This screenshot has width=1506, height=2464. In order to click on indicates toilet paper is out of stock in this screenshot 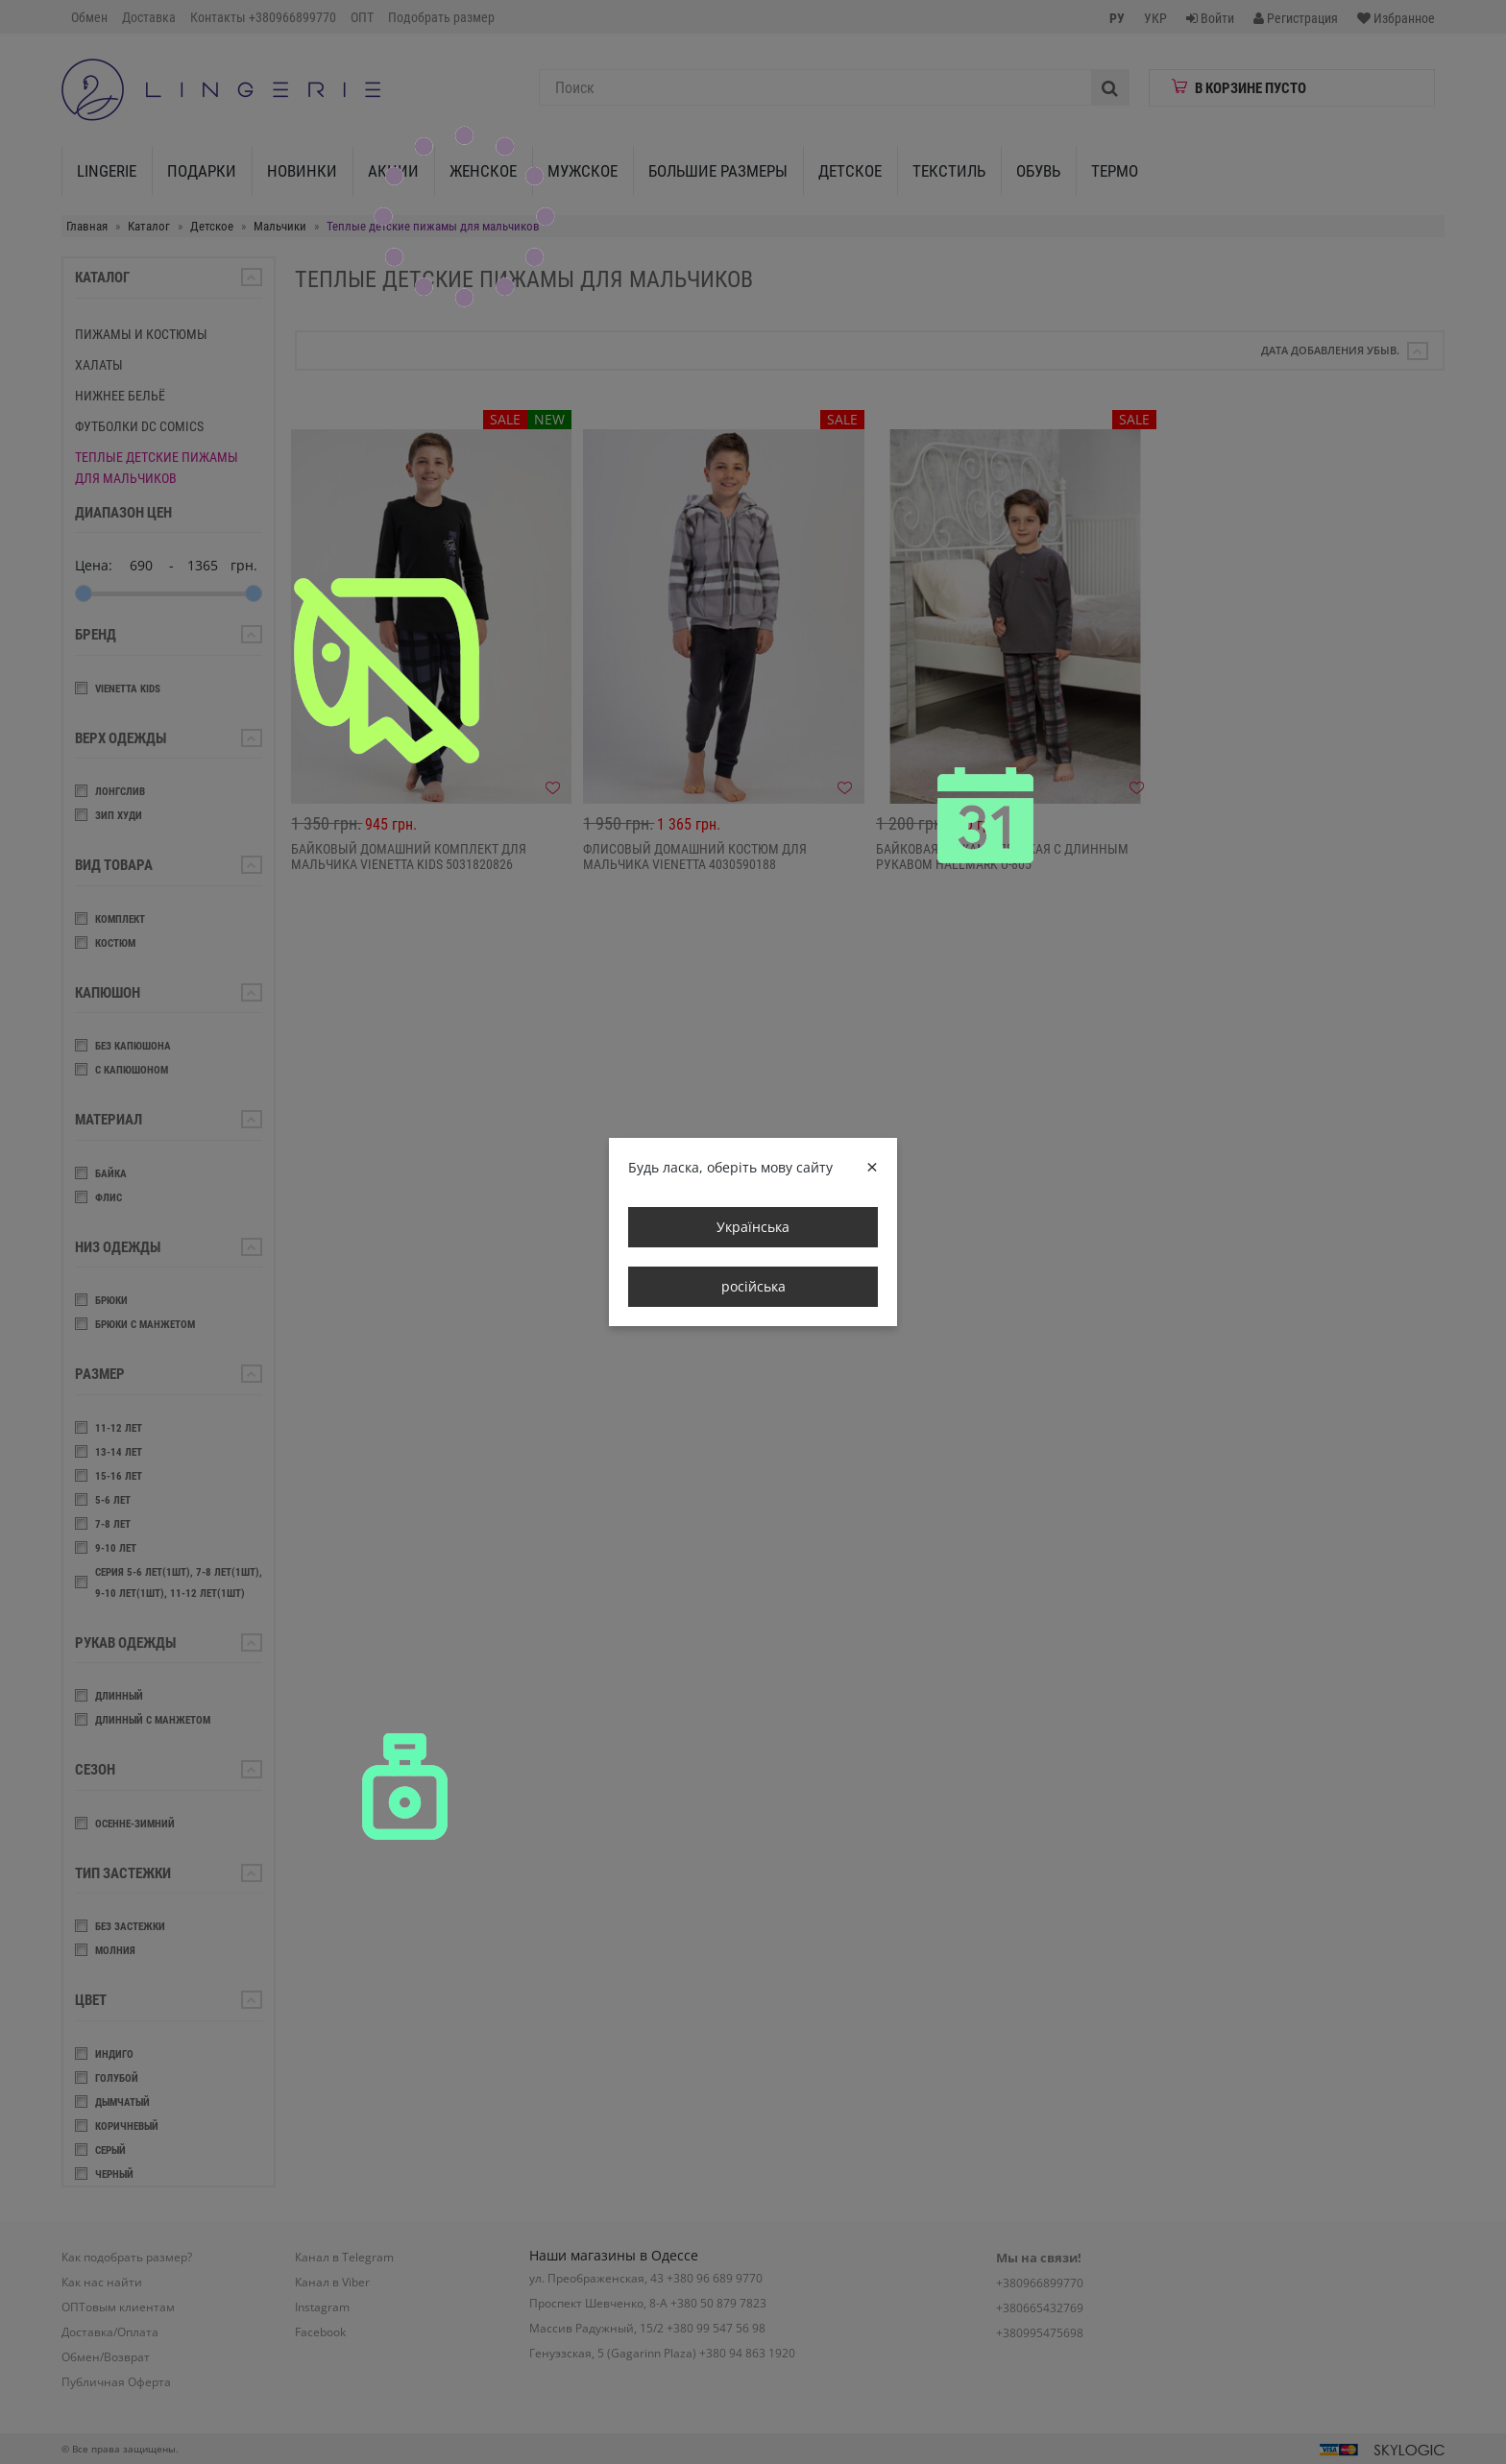, I will do `click(386, 670)`.